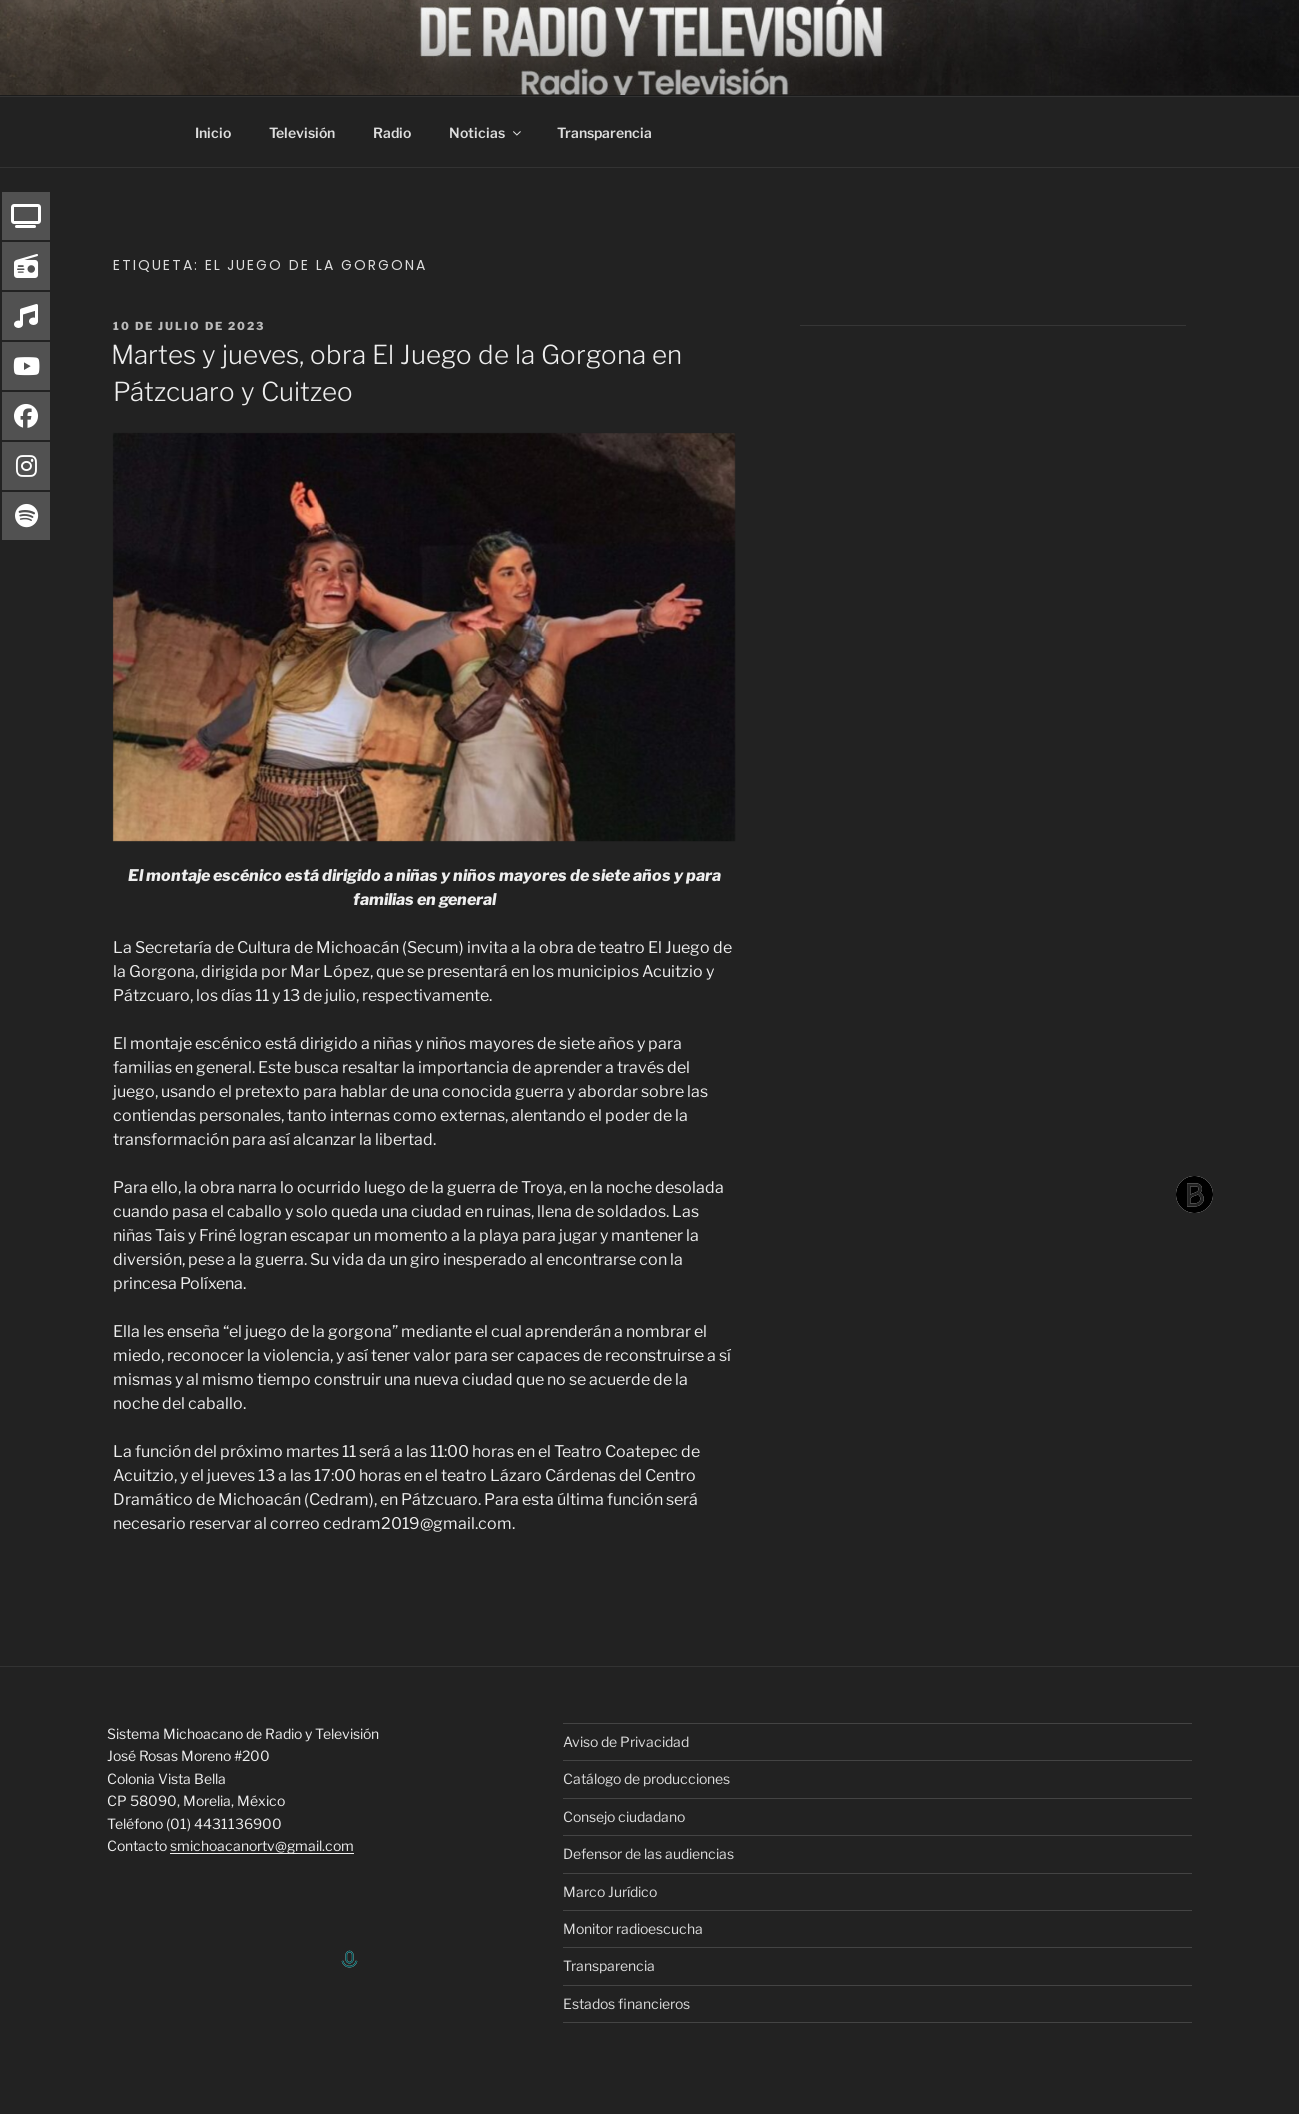 The height and width of the screenshot is (2114, 1299). What do you see at coordinates (1194, 1194) in the screenshot?
I see `brevo email marketing platform logo` at bounding box center [1194, 1194].